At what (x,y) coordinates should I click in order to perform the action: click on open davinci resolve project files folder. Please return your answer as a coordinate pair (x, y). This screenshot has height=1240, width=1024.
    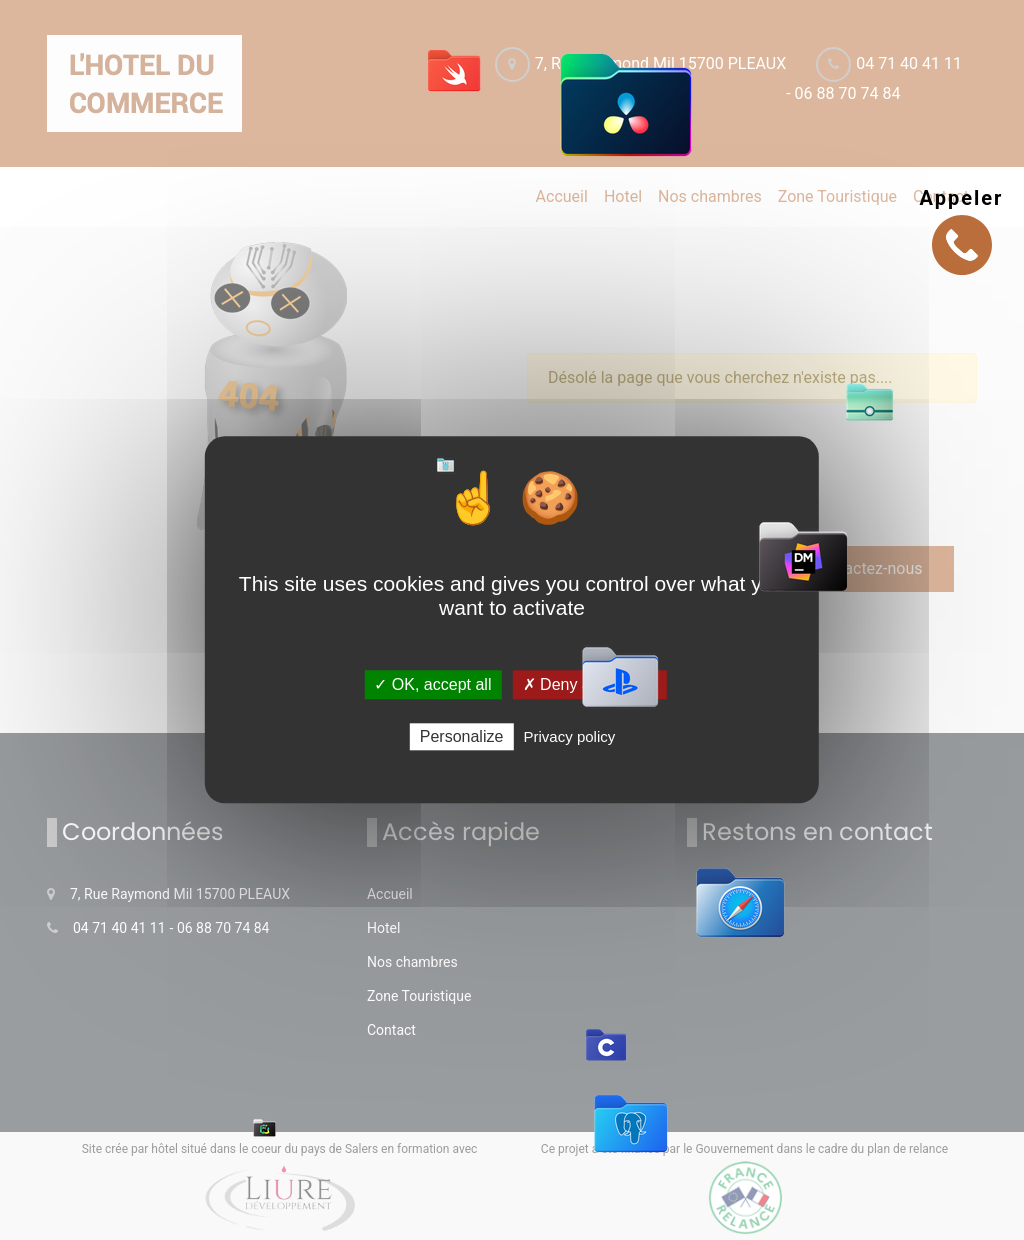
    Looking at the image, I should click on (625, 108).